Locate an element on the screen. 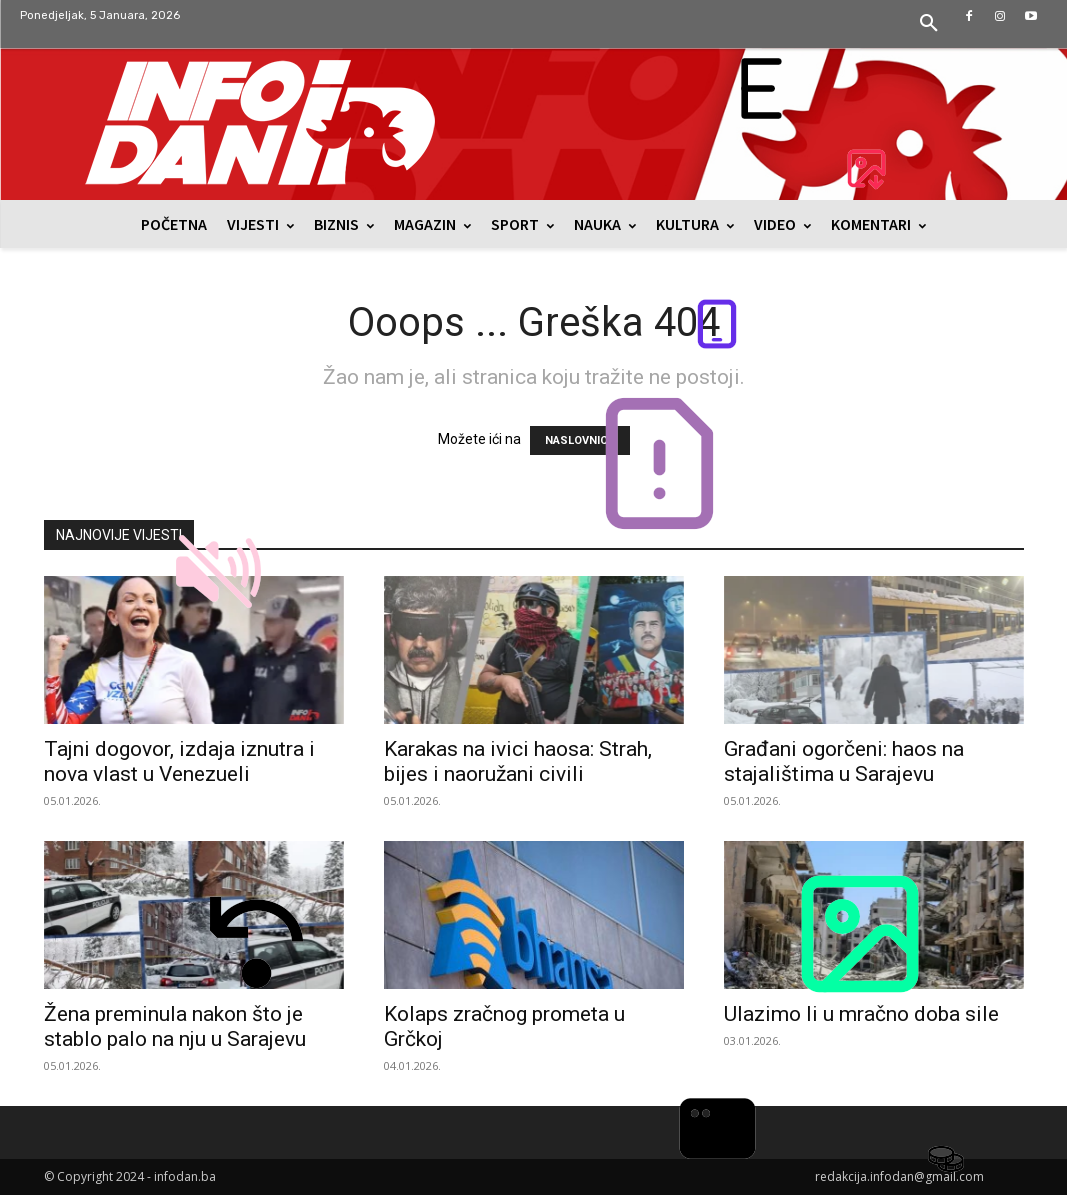 This screenshot has width=1067, height=1195. mute or unmute audio is located at coordinates (218, 571).